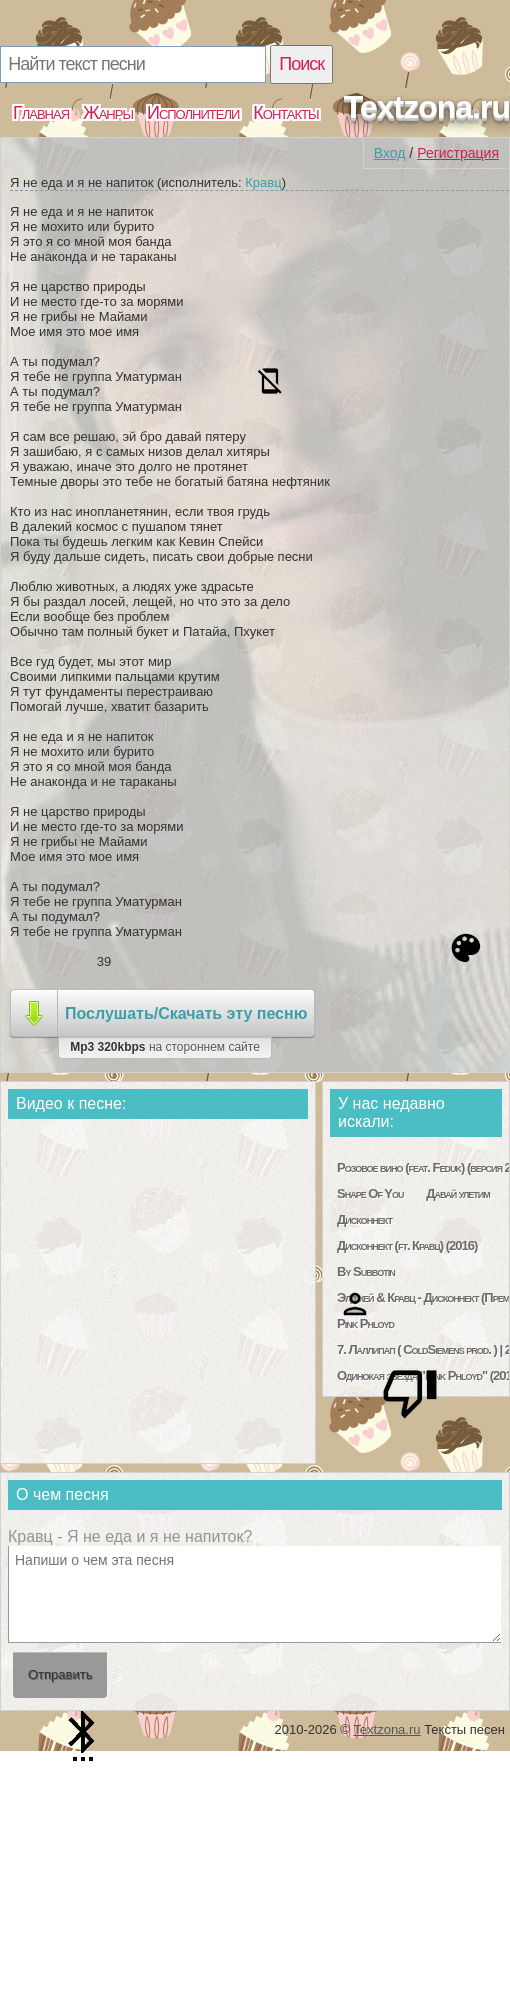  I want to click on dislike or downvote content, so click(410, 1392).